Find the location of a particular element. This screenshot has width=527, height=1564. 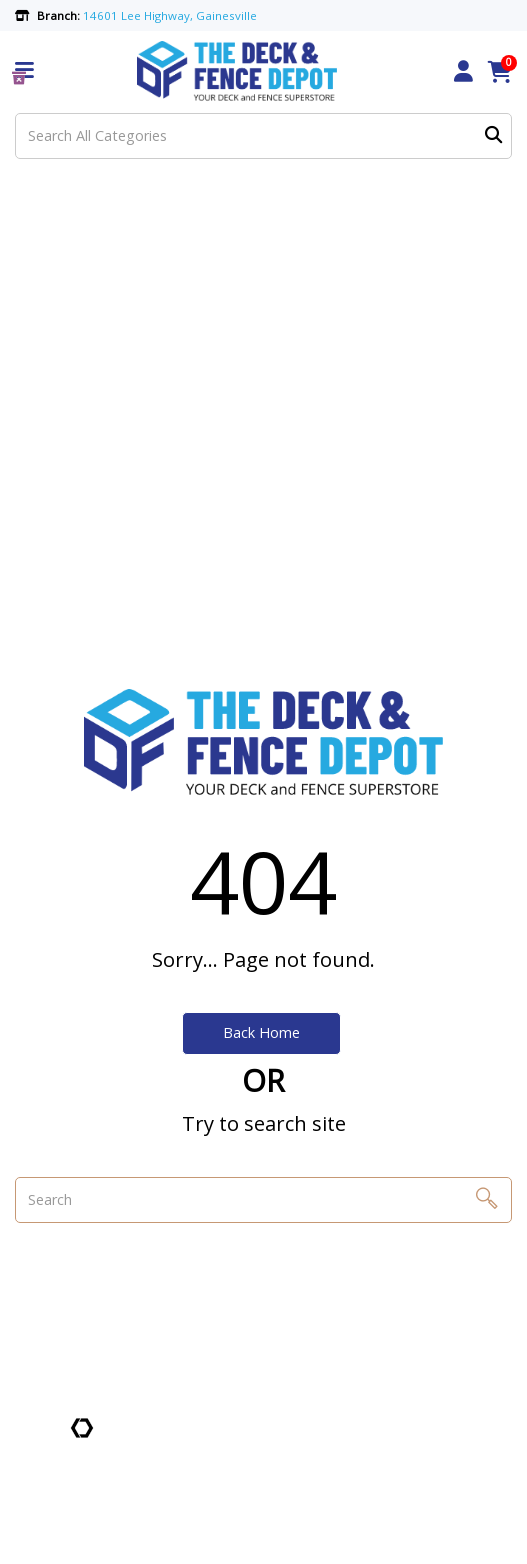

delete selected item is located at coordinates (19, 78).